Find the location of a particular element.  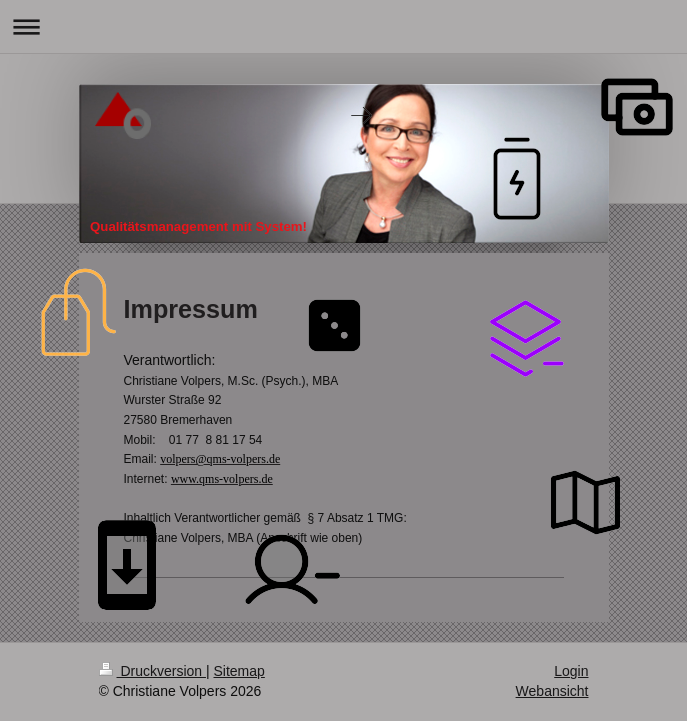

browse tea or hot beverage options is located at coordinates (75, 315).